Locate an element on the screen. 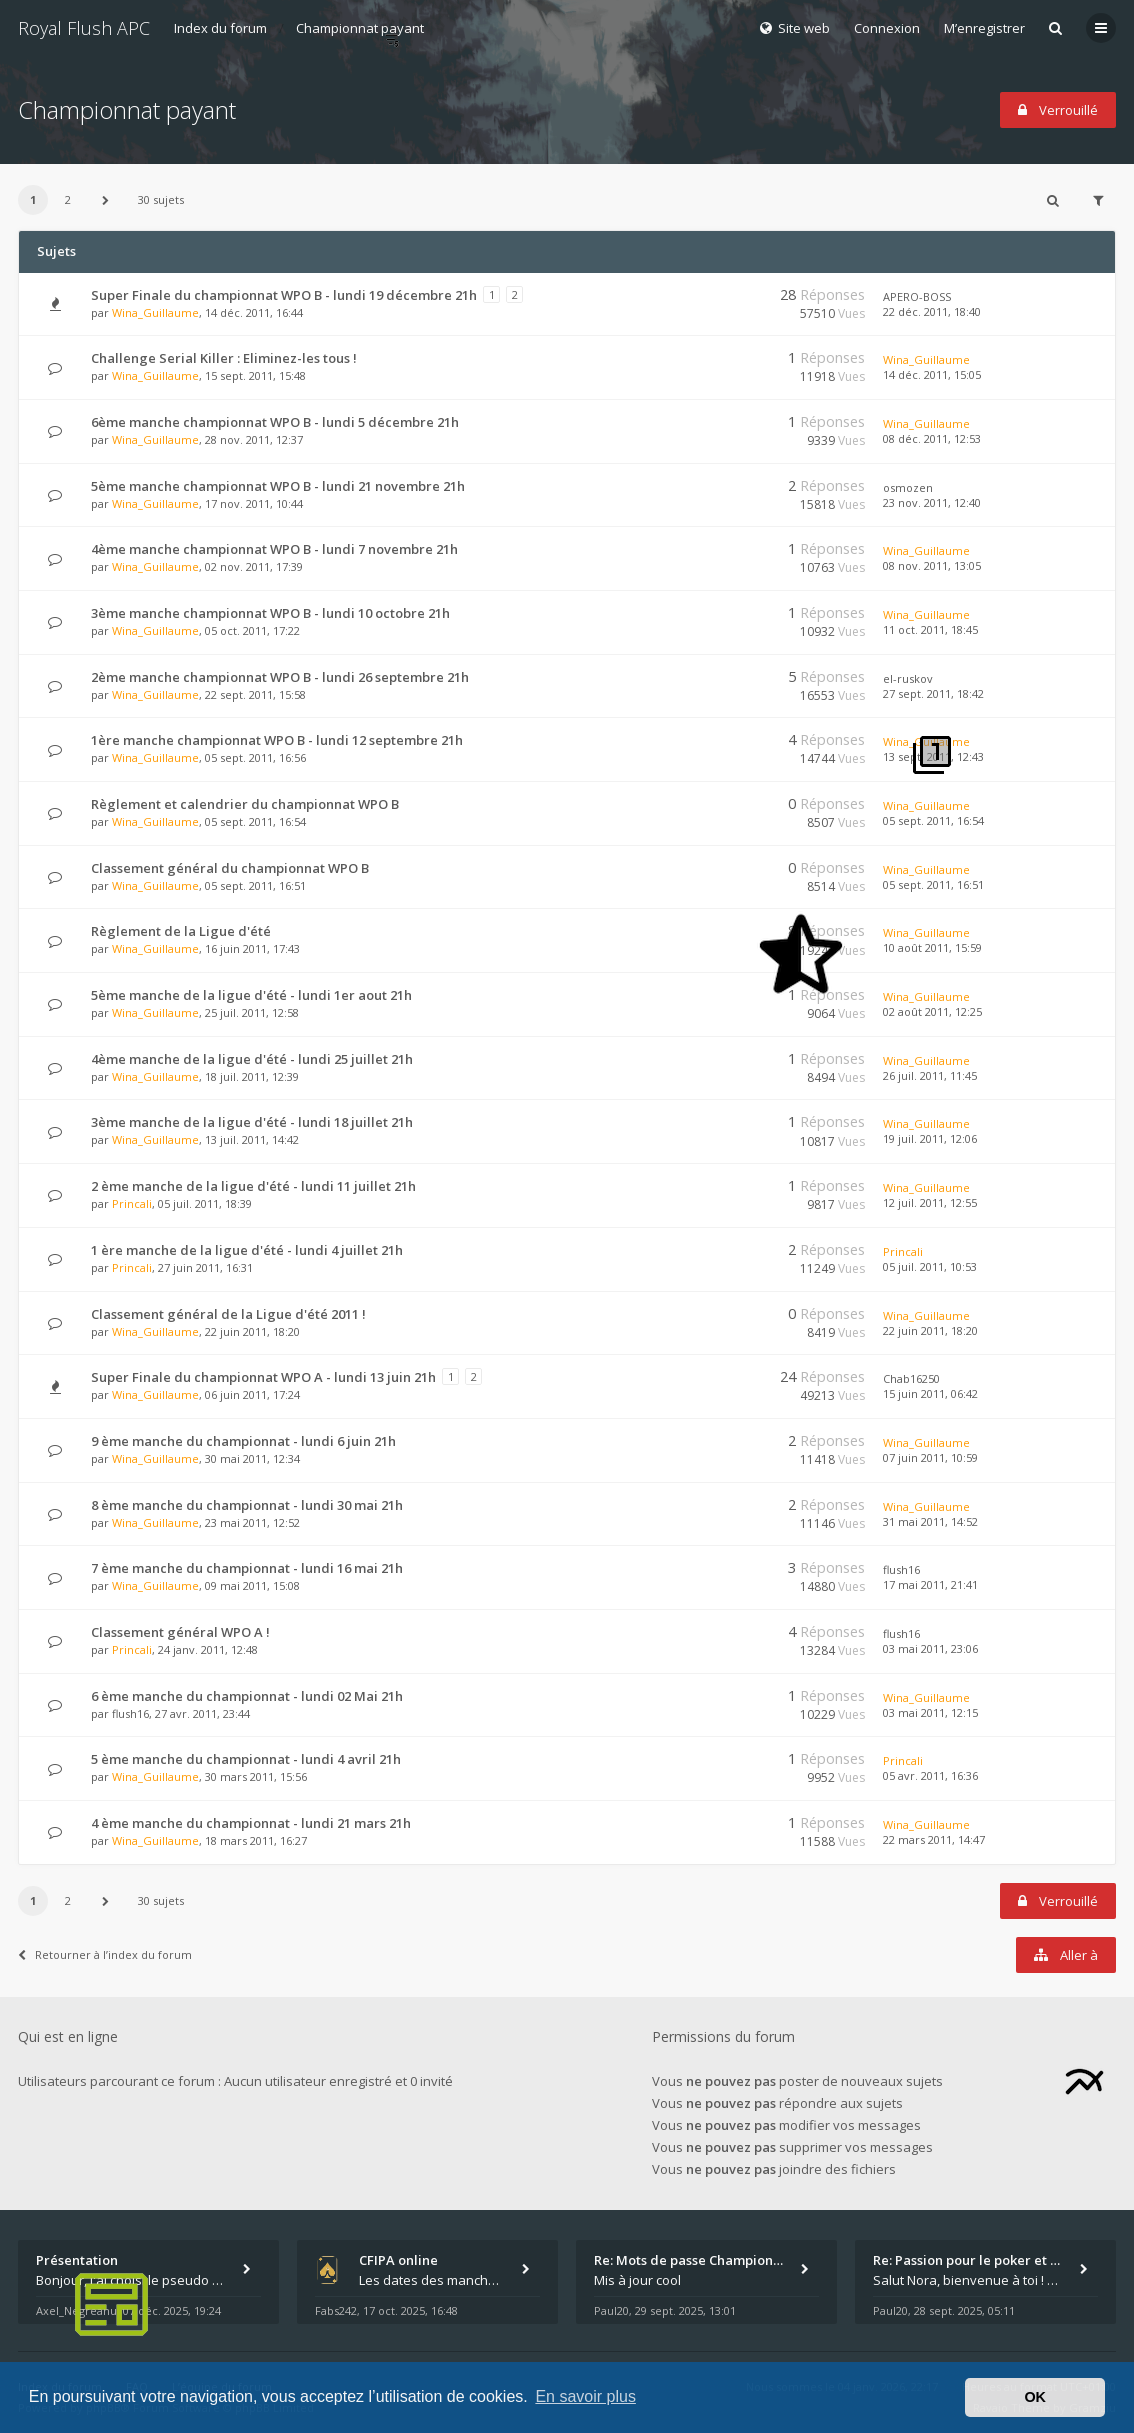 The width and height of the screenshot is (1134, 2433). filter results by price or cost is located at coordinates (391, 39).